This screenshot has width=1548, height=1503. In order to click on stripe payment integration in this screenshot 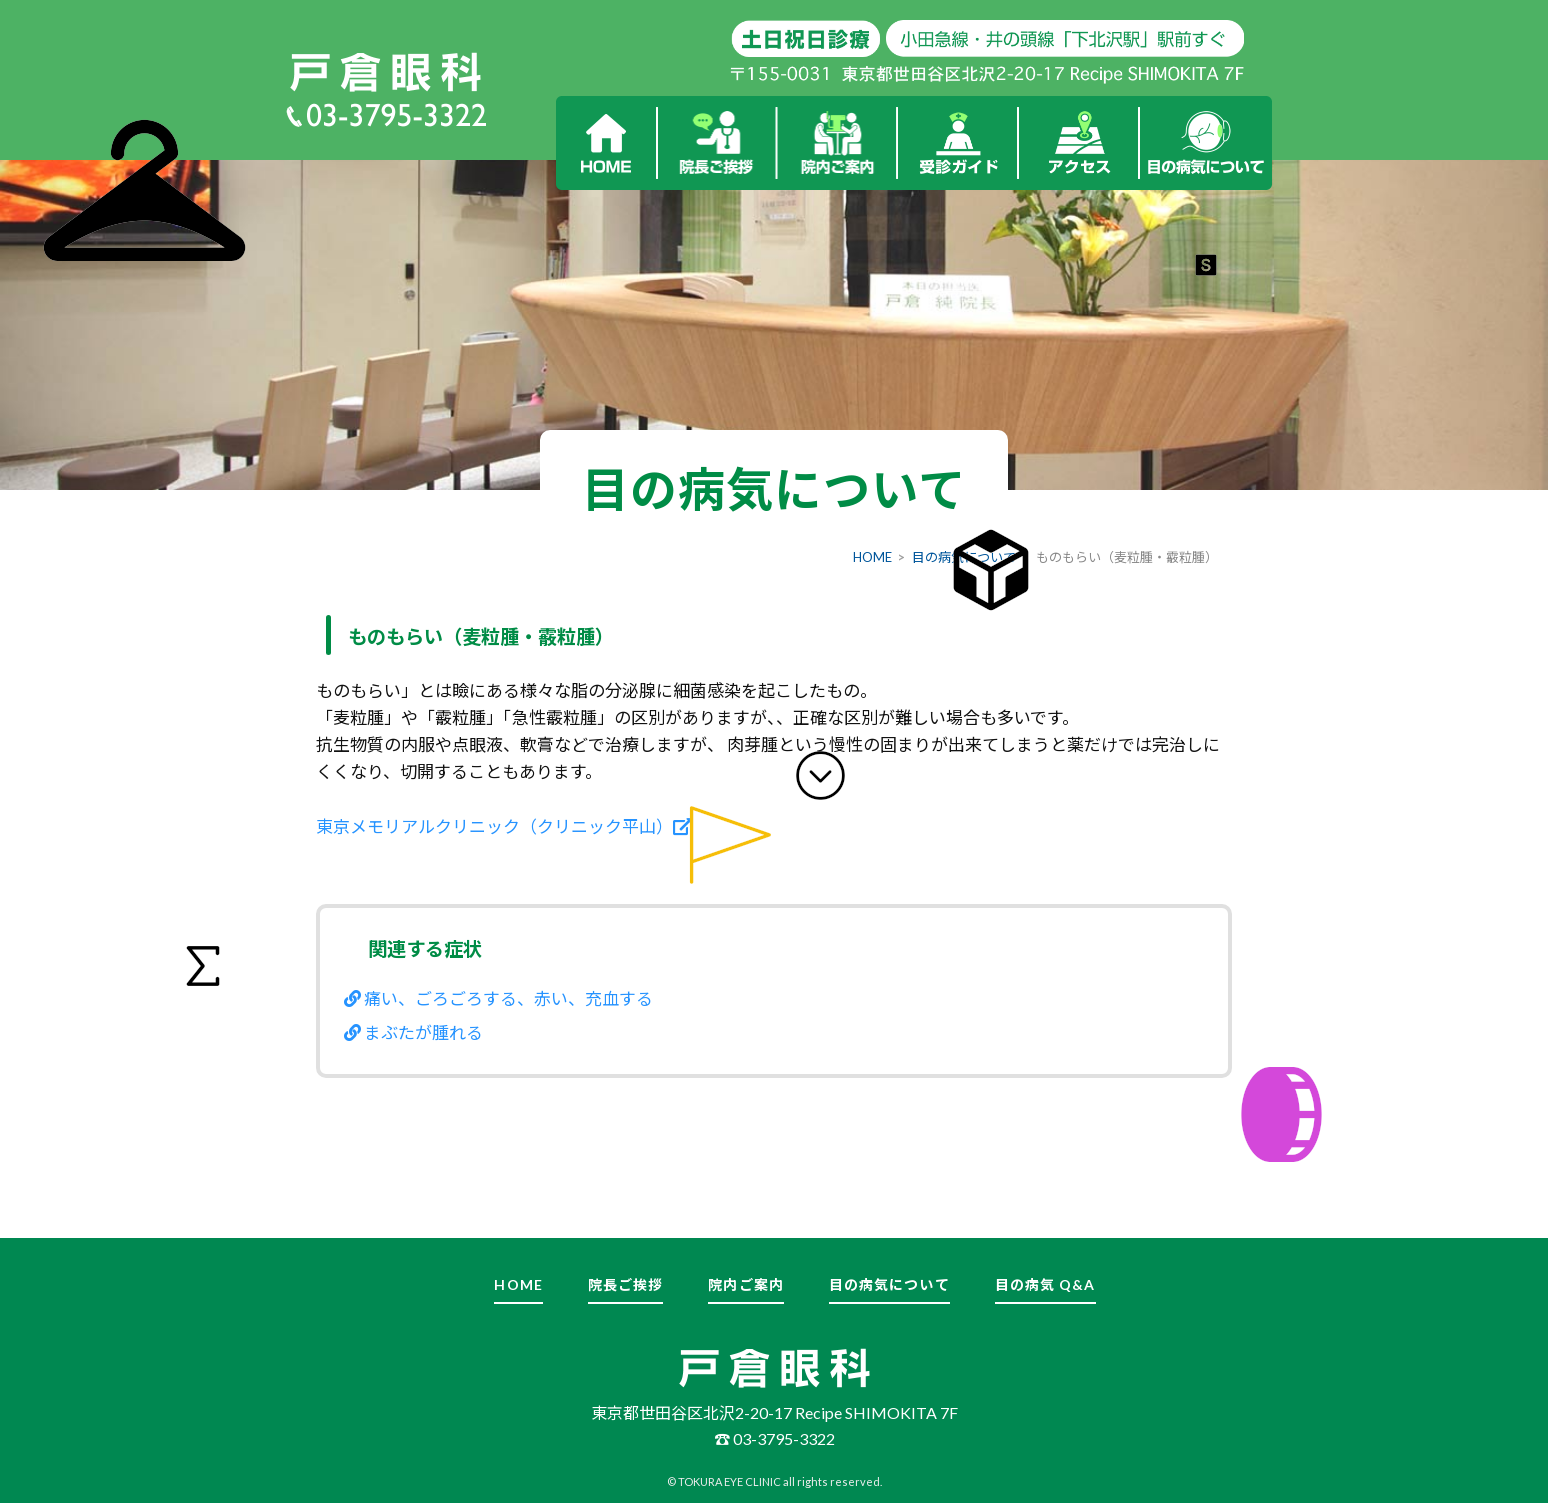, I will do `click(1206, 265)`.